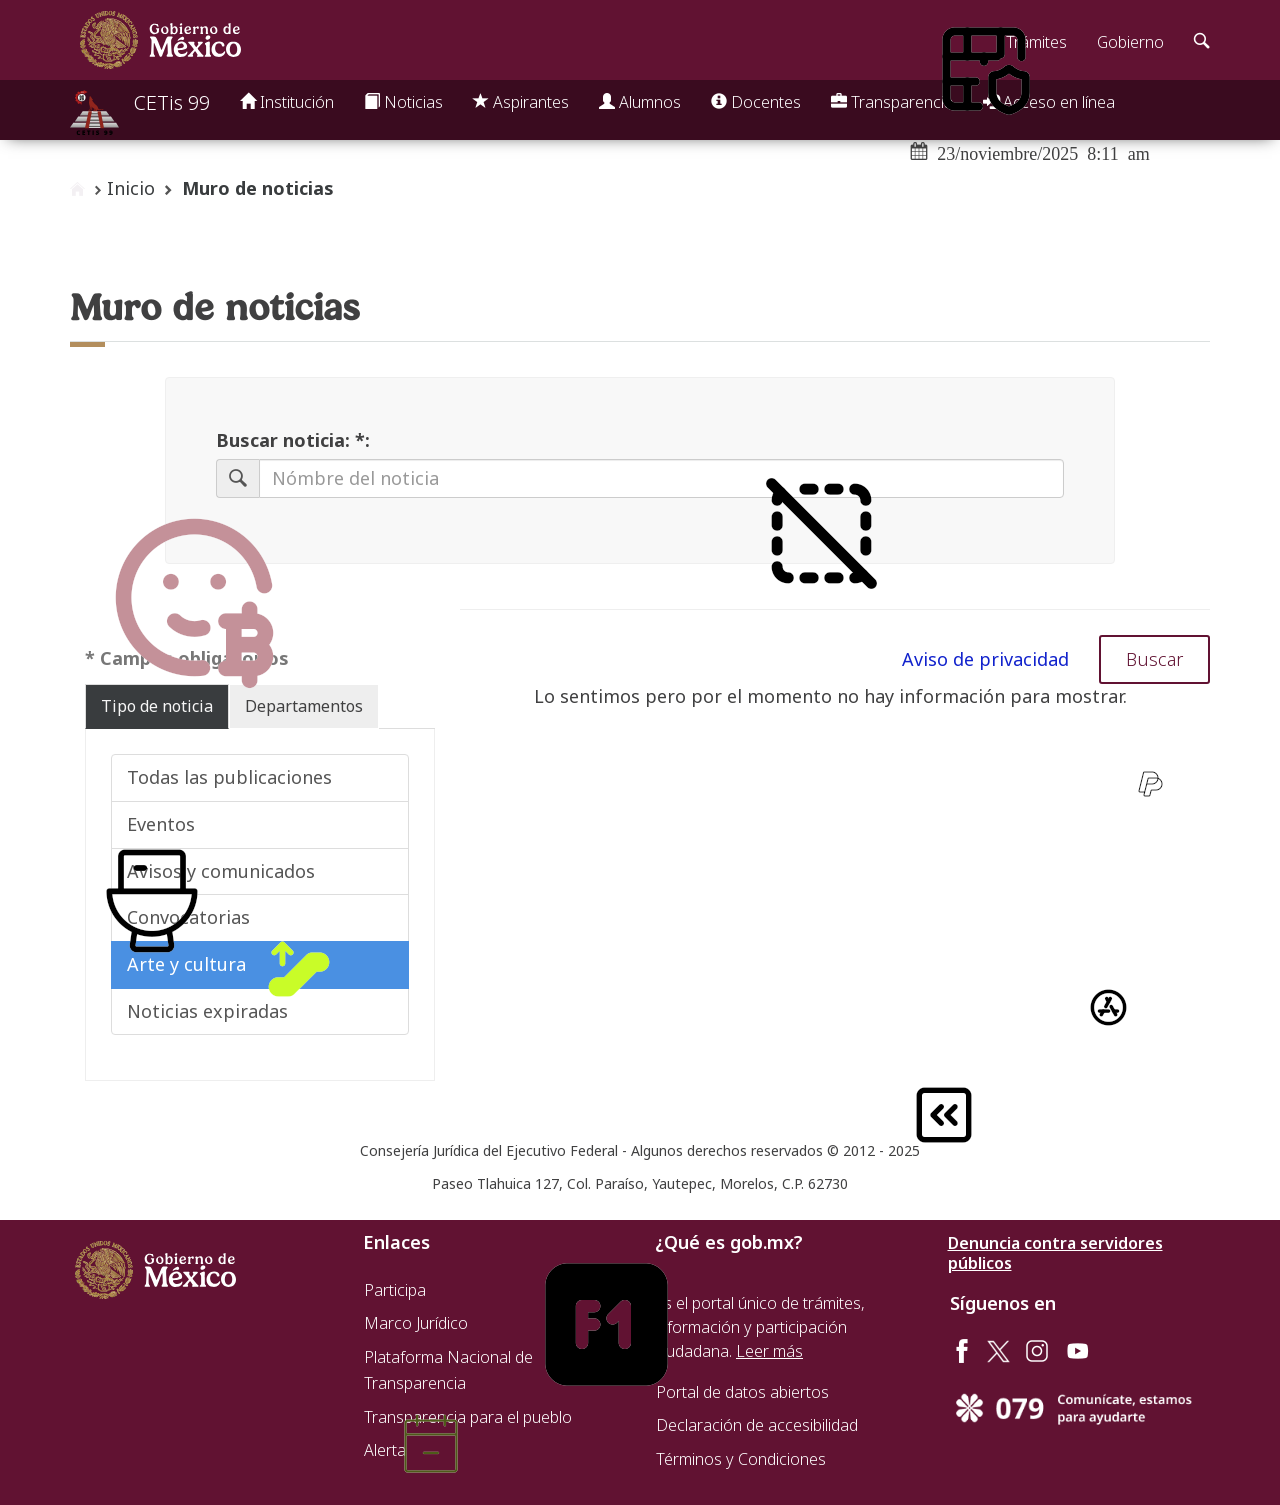  I want to click on escalator going up, so click(299, 969).